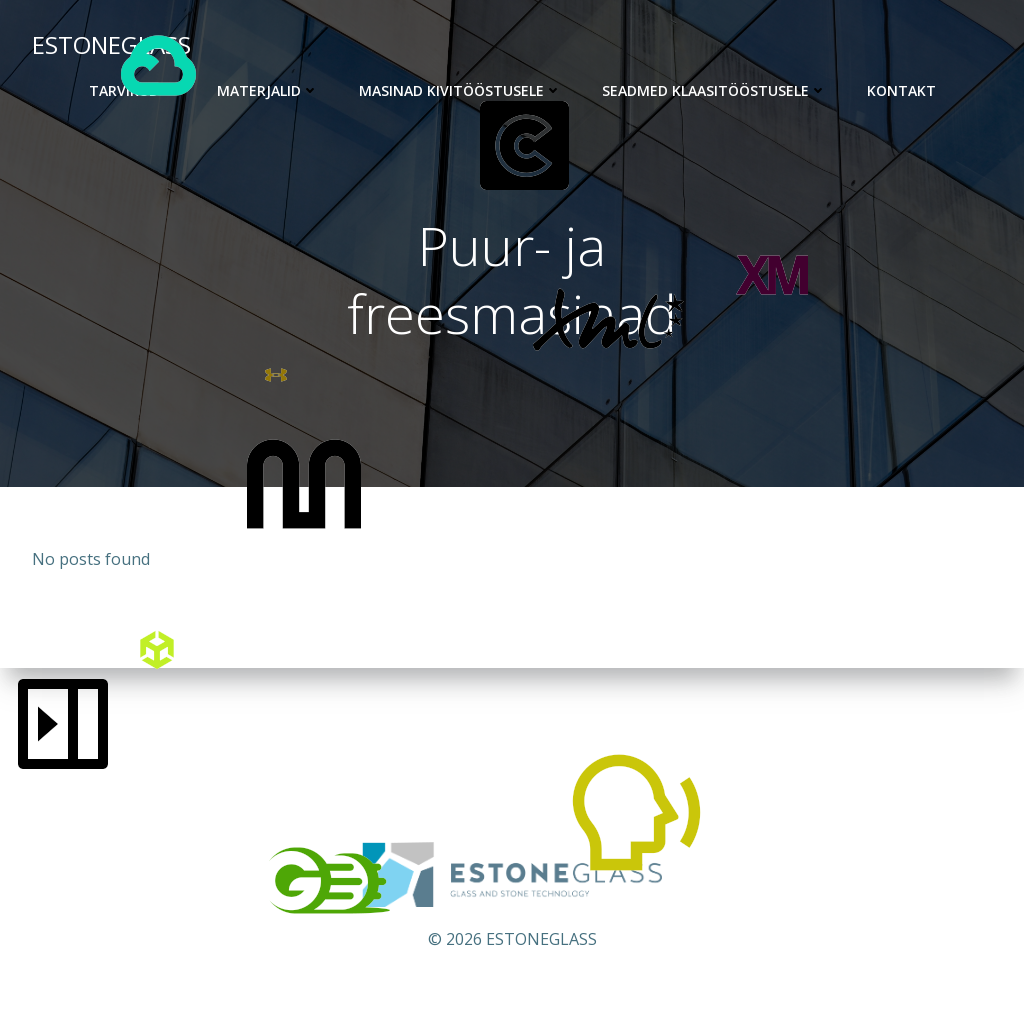  Describe the element at coordinates (772, 275) in the screenshot. I see `open qualtrics survey platform` at that location.